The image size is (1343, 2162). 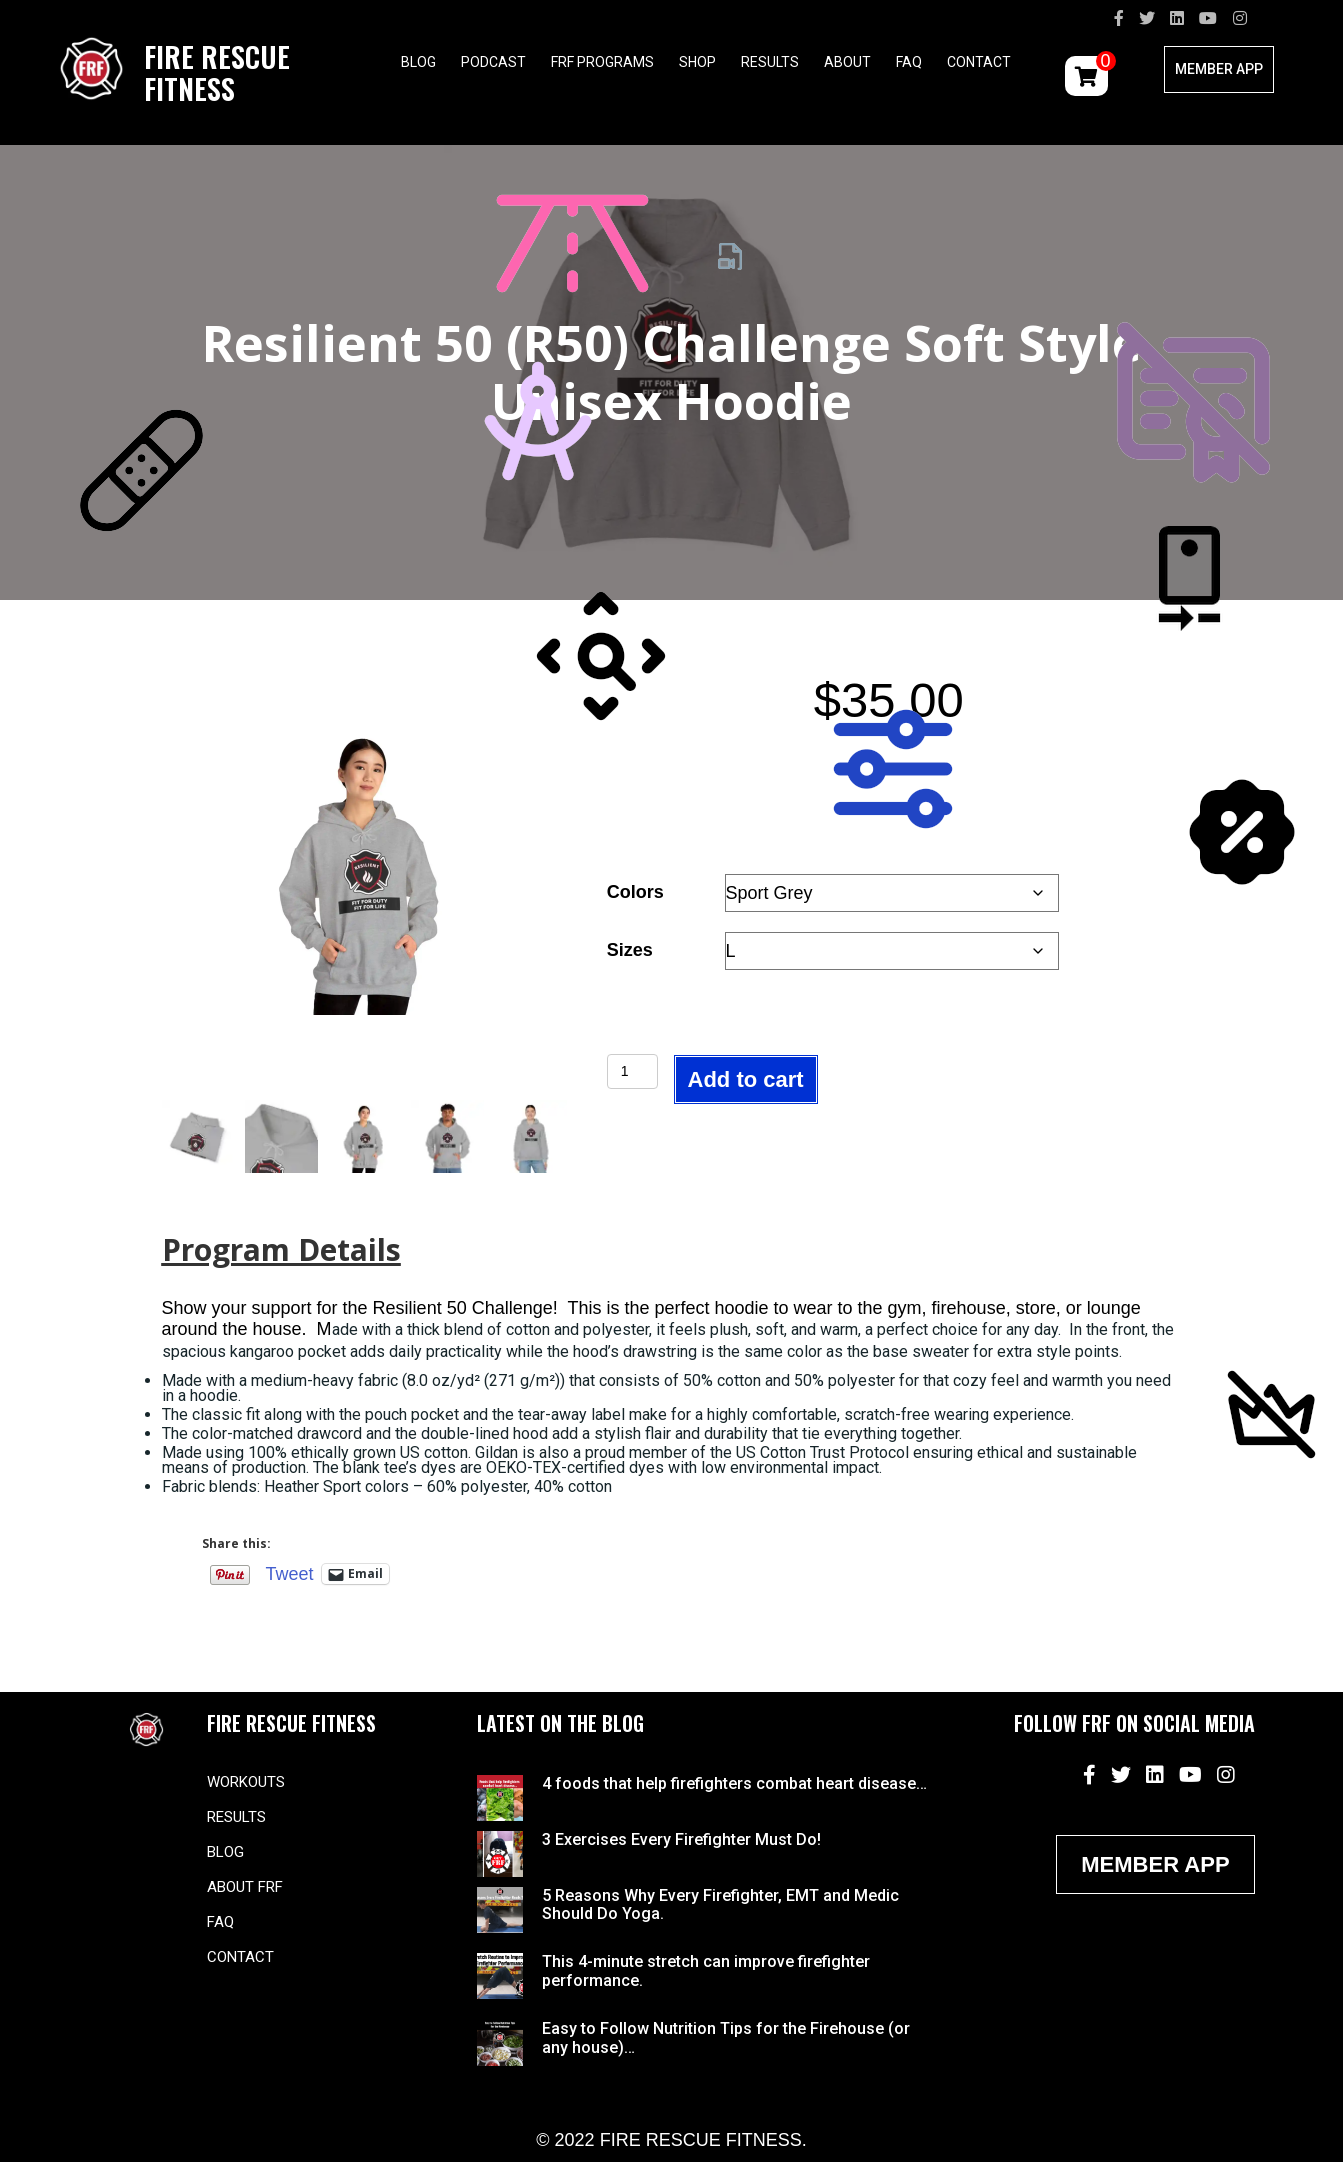 I want to click on remove premium or VIP status, so click(x=1271, y=1414).